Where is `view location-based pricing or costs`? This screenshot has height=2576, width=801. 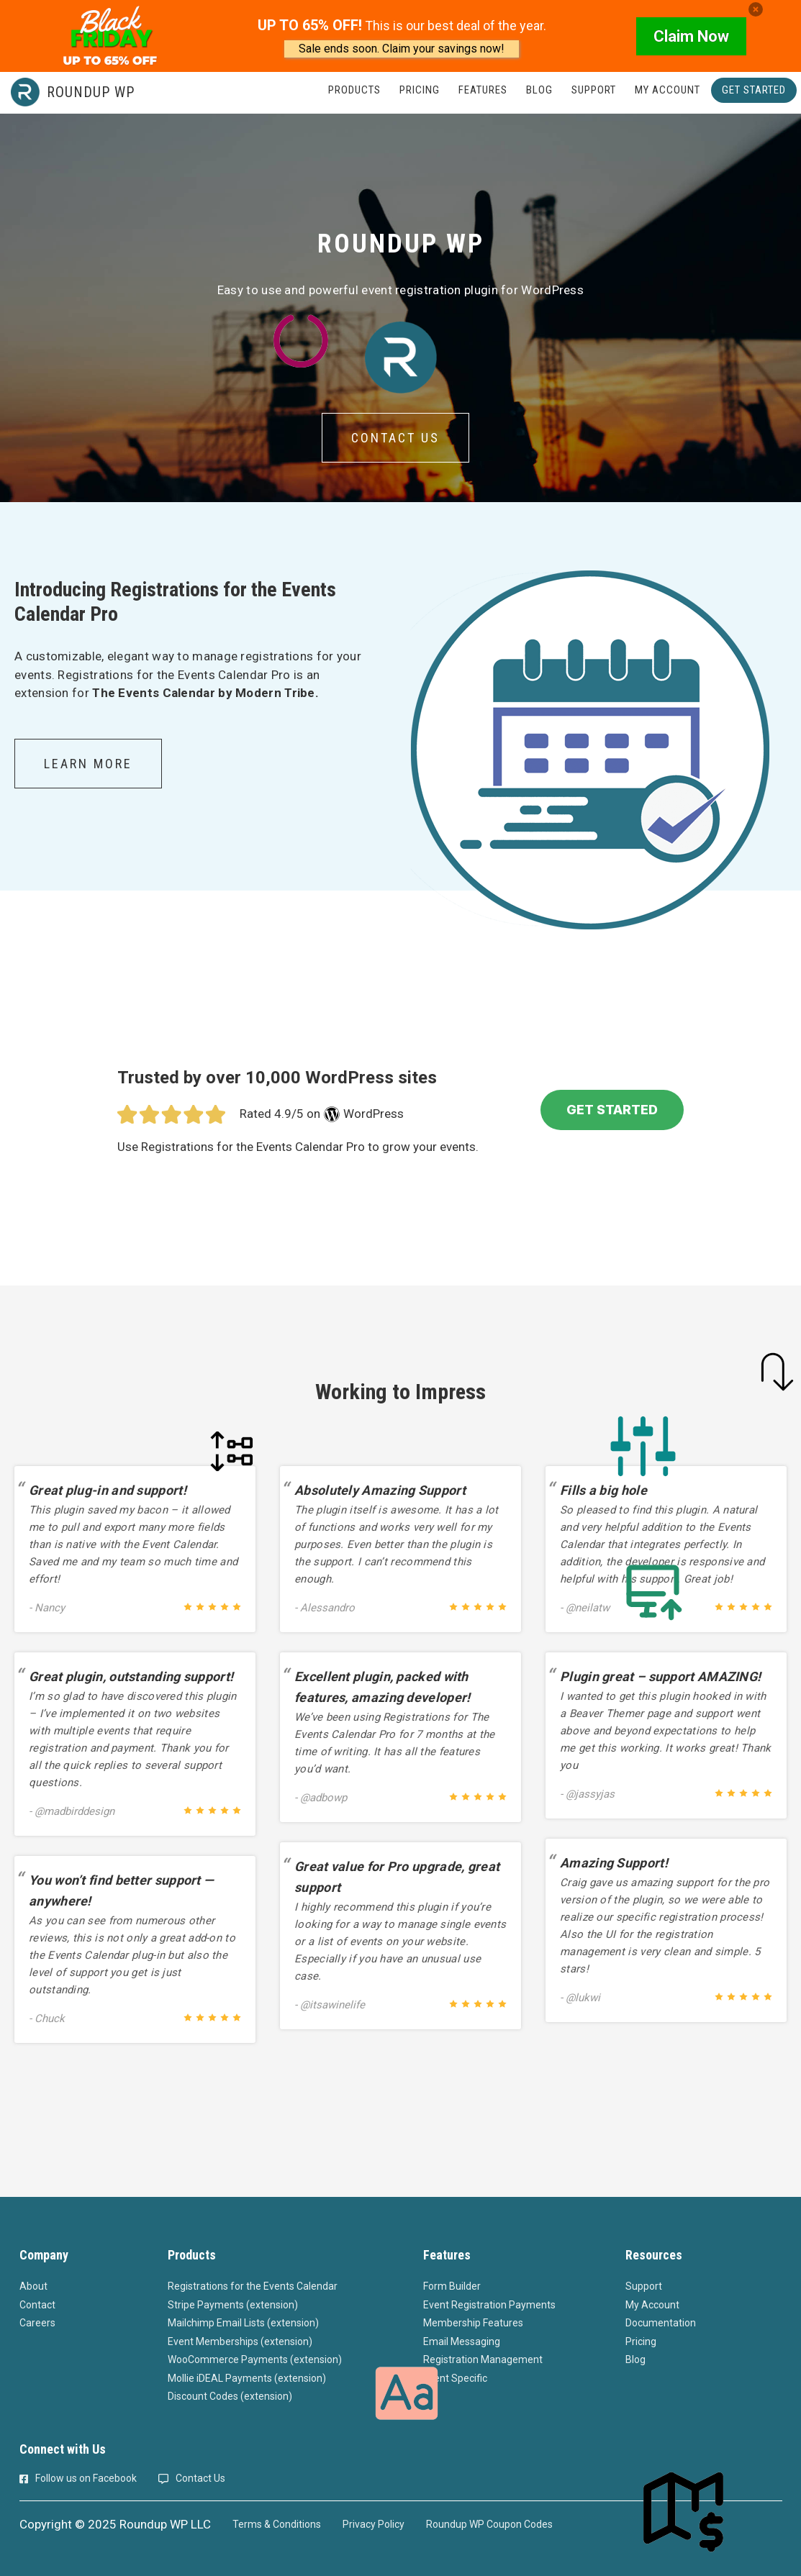
view location-based pricing or costs is located at coordinates (683, 2508).